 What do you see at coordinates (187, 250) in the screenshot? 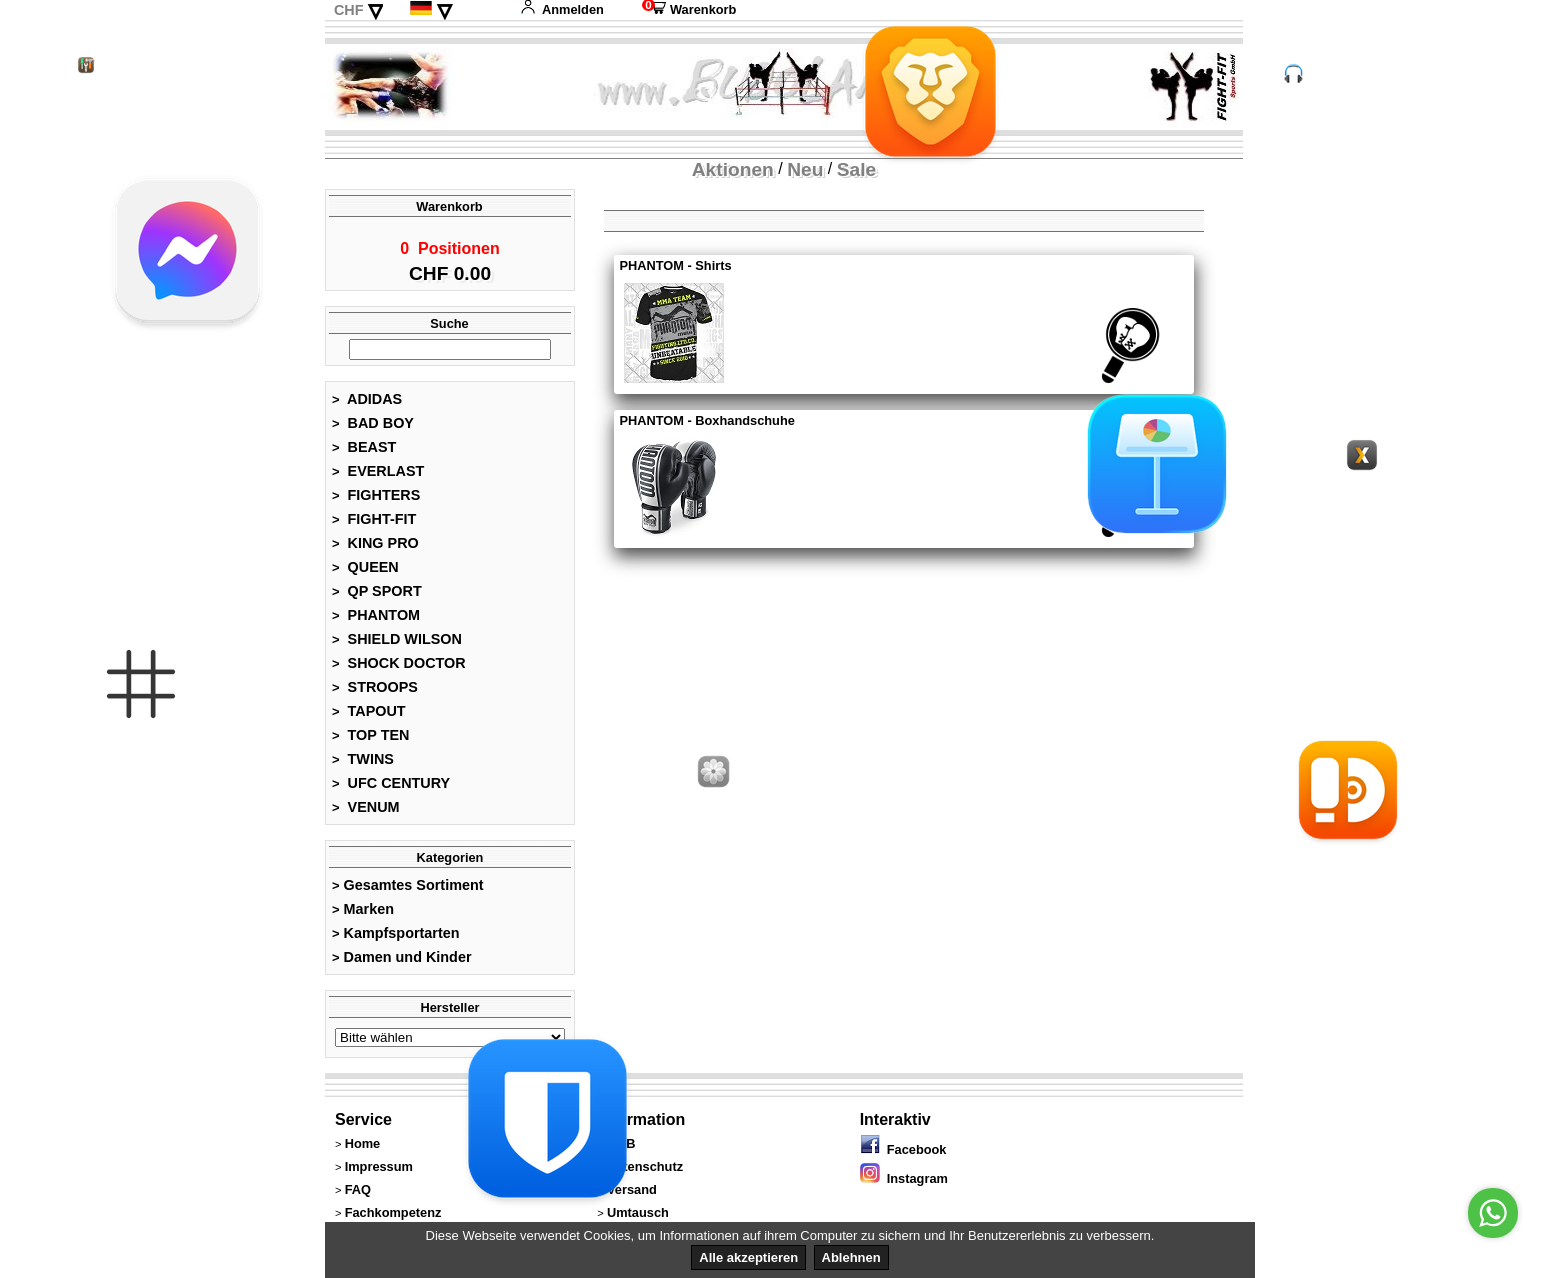
I see `open Facebook Messenger` at bounding box center [187, 250].